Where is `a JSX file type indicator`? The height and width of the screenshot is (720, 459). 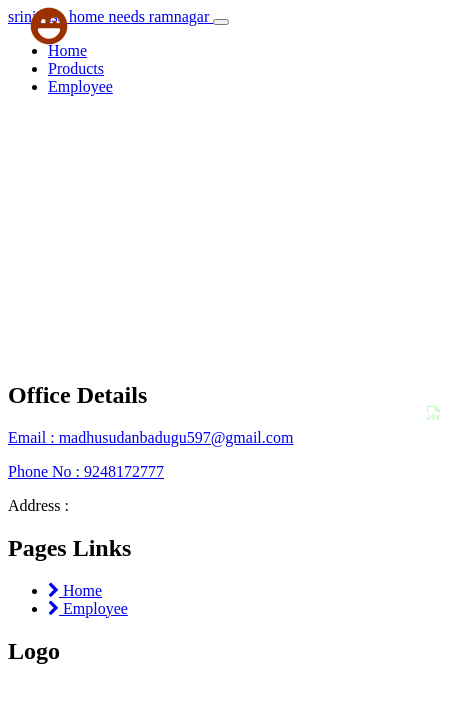
a JSX file type indicator is located at coordinates (433, 413).